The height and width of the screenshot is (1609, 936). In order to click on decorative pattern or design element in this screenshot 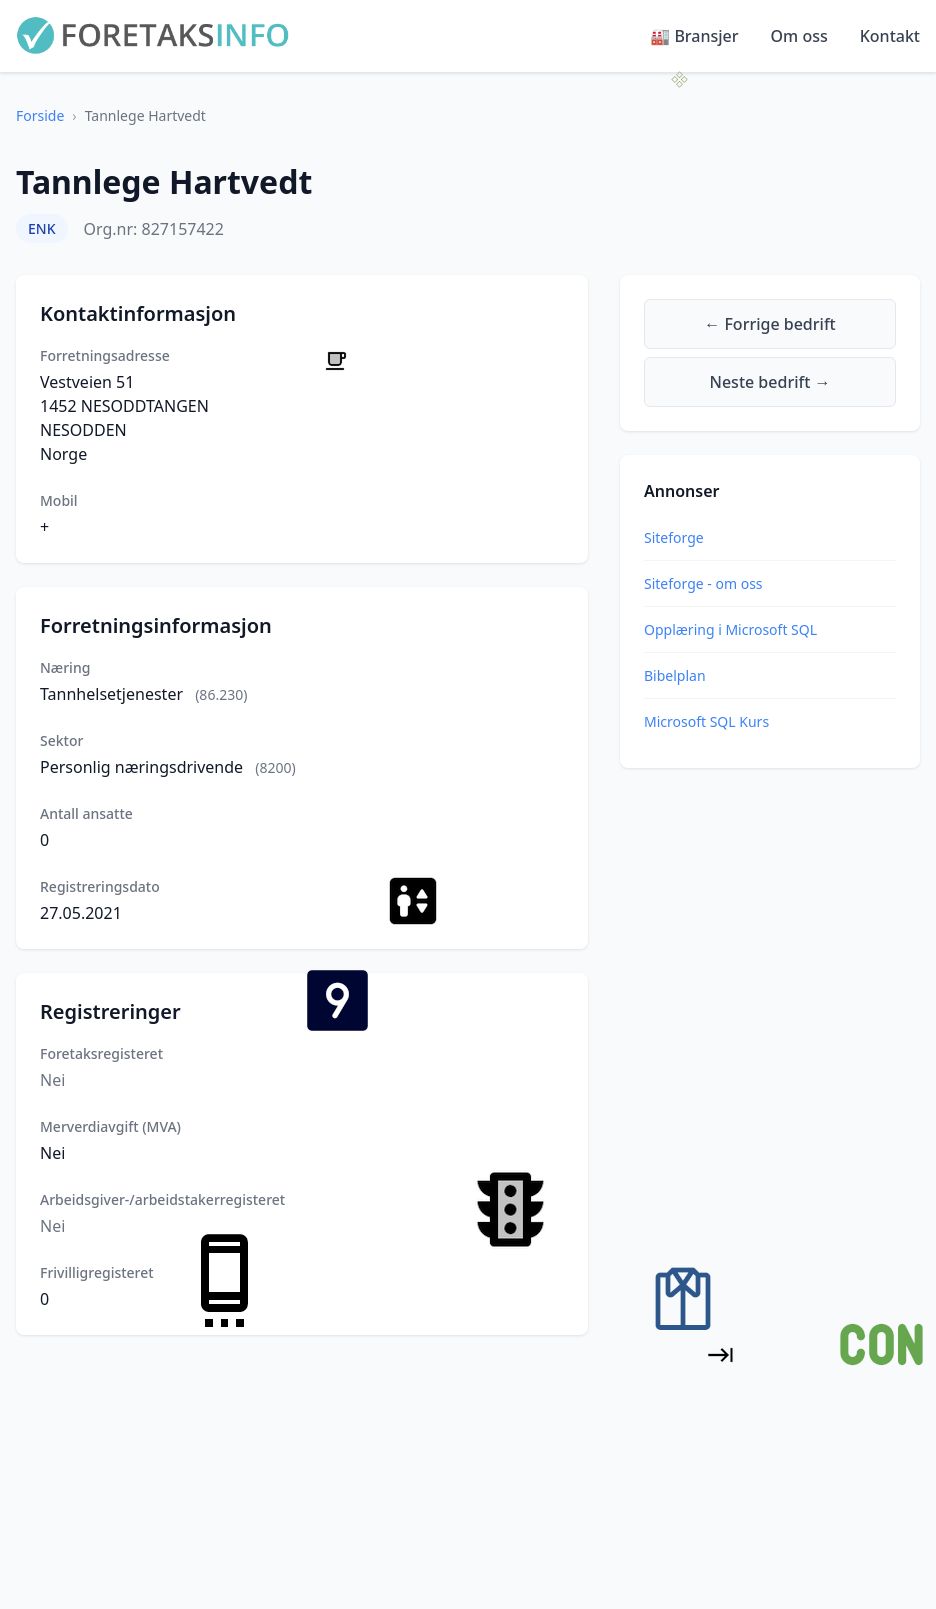, I will do `click(679, 79)`.